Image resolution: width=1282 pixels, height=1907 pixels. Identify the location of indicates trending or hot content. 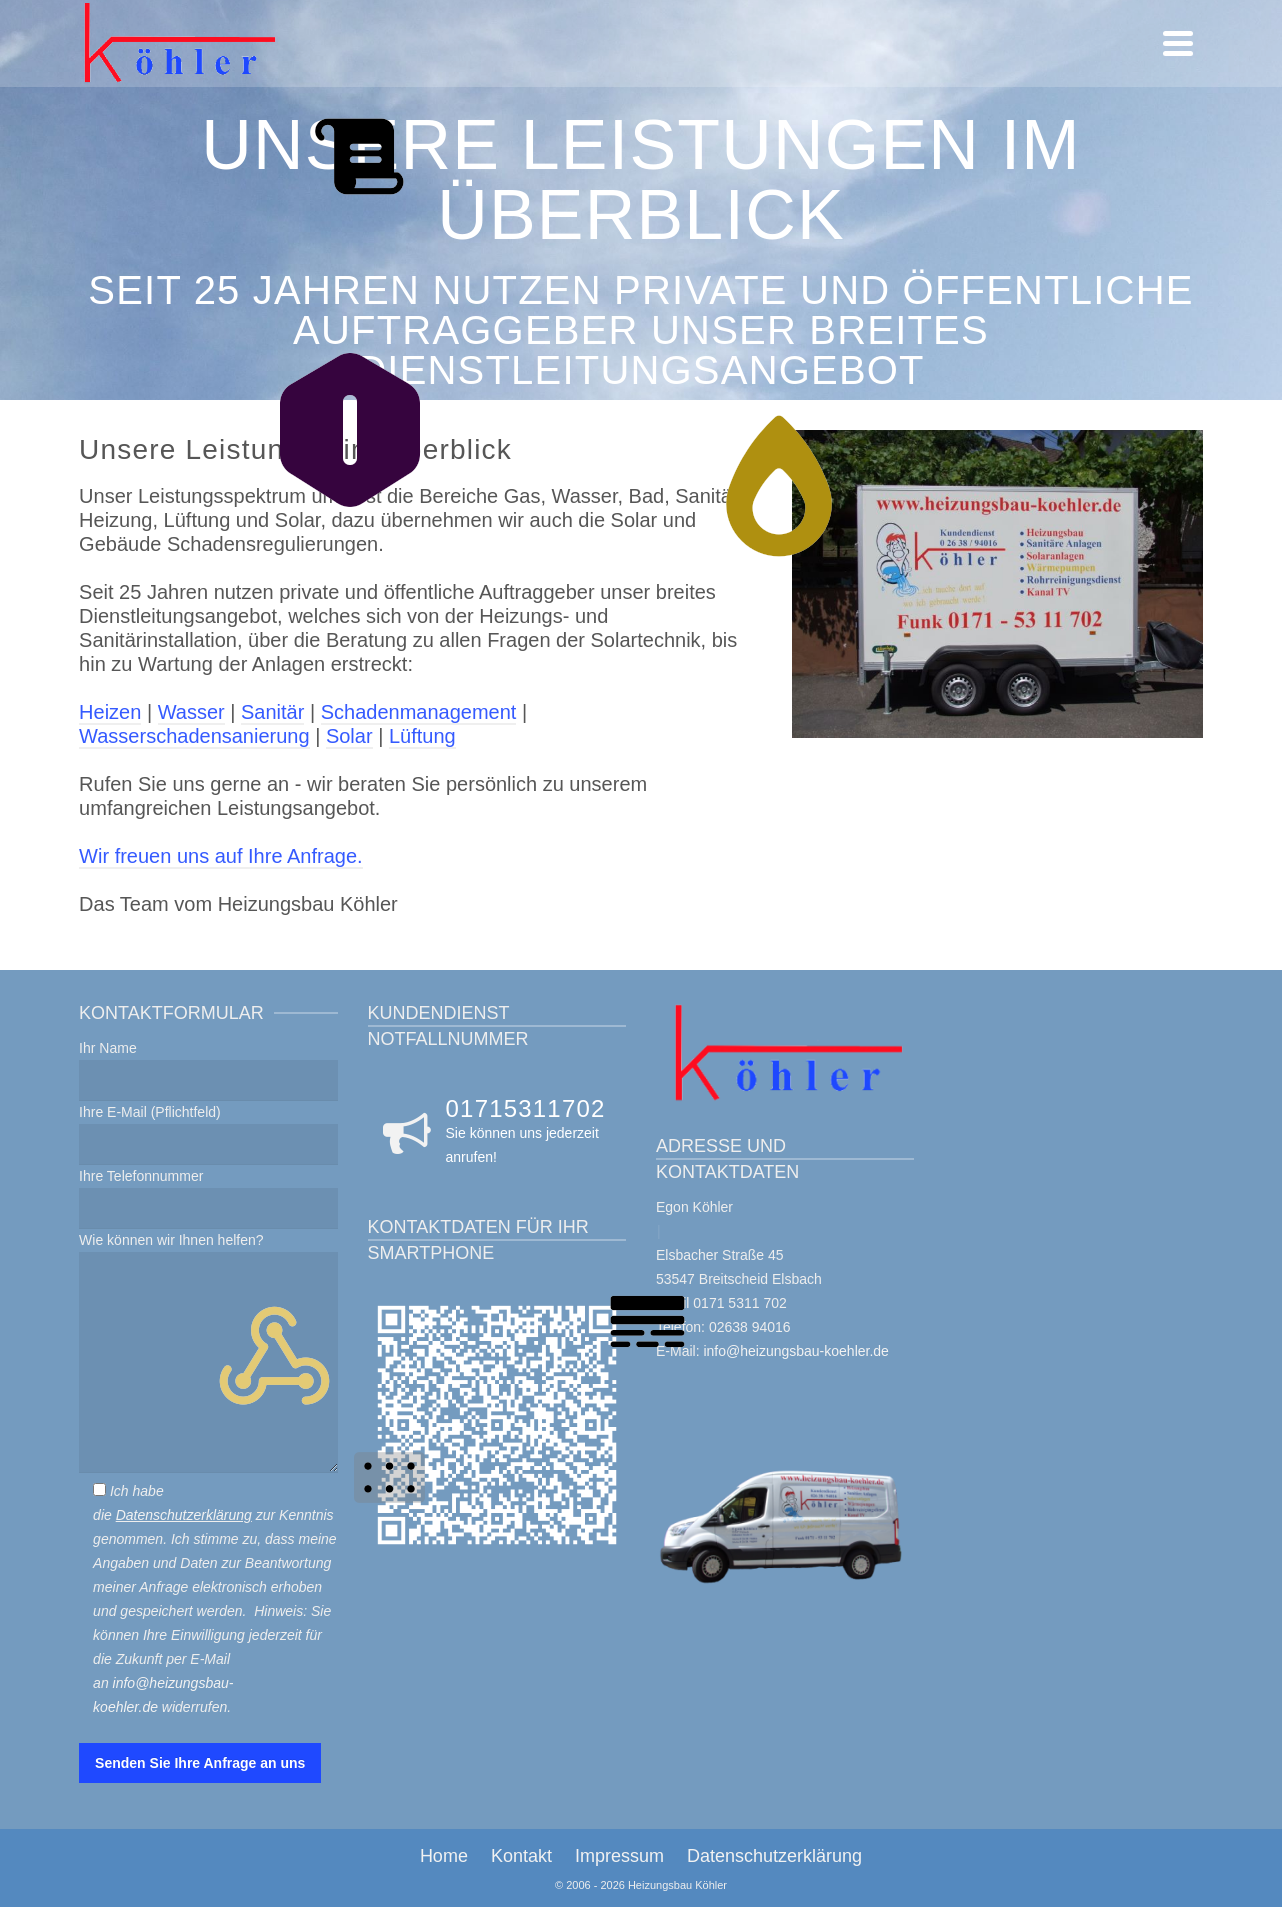
(779, 486).